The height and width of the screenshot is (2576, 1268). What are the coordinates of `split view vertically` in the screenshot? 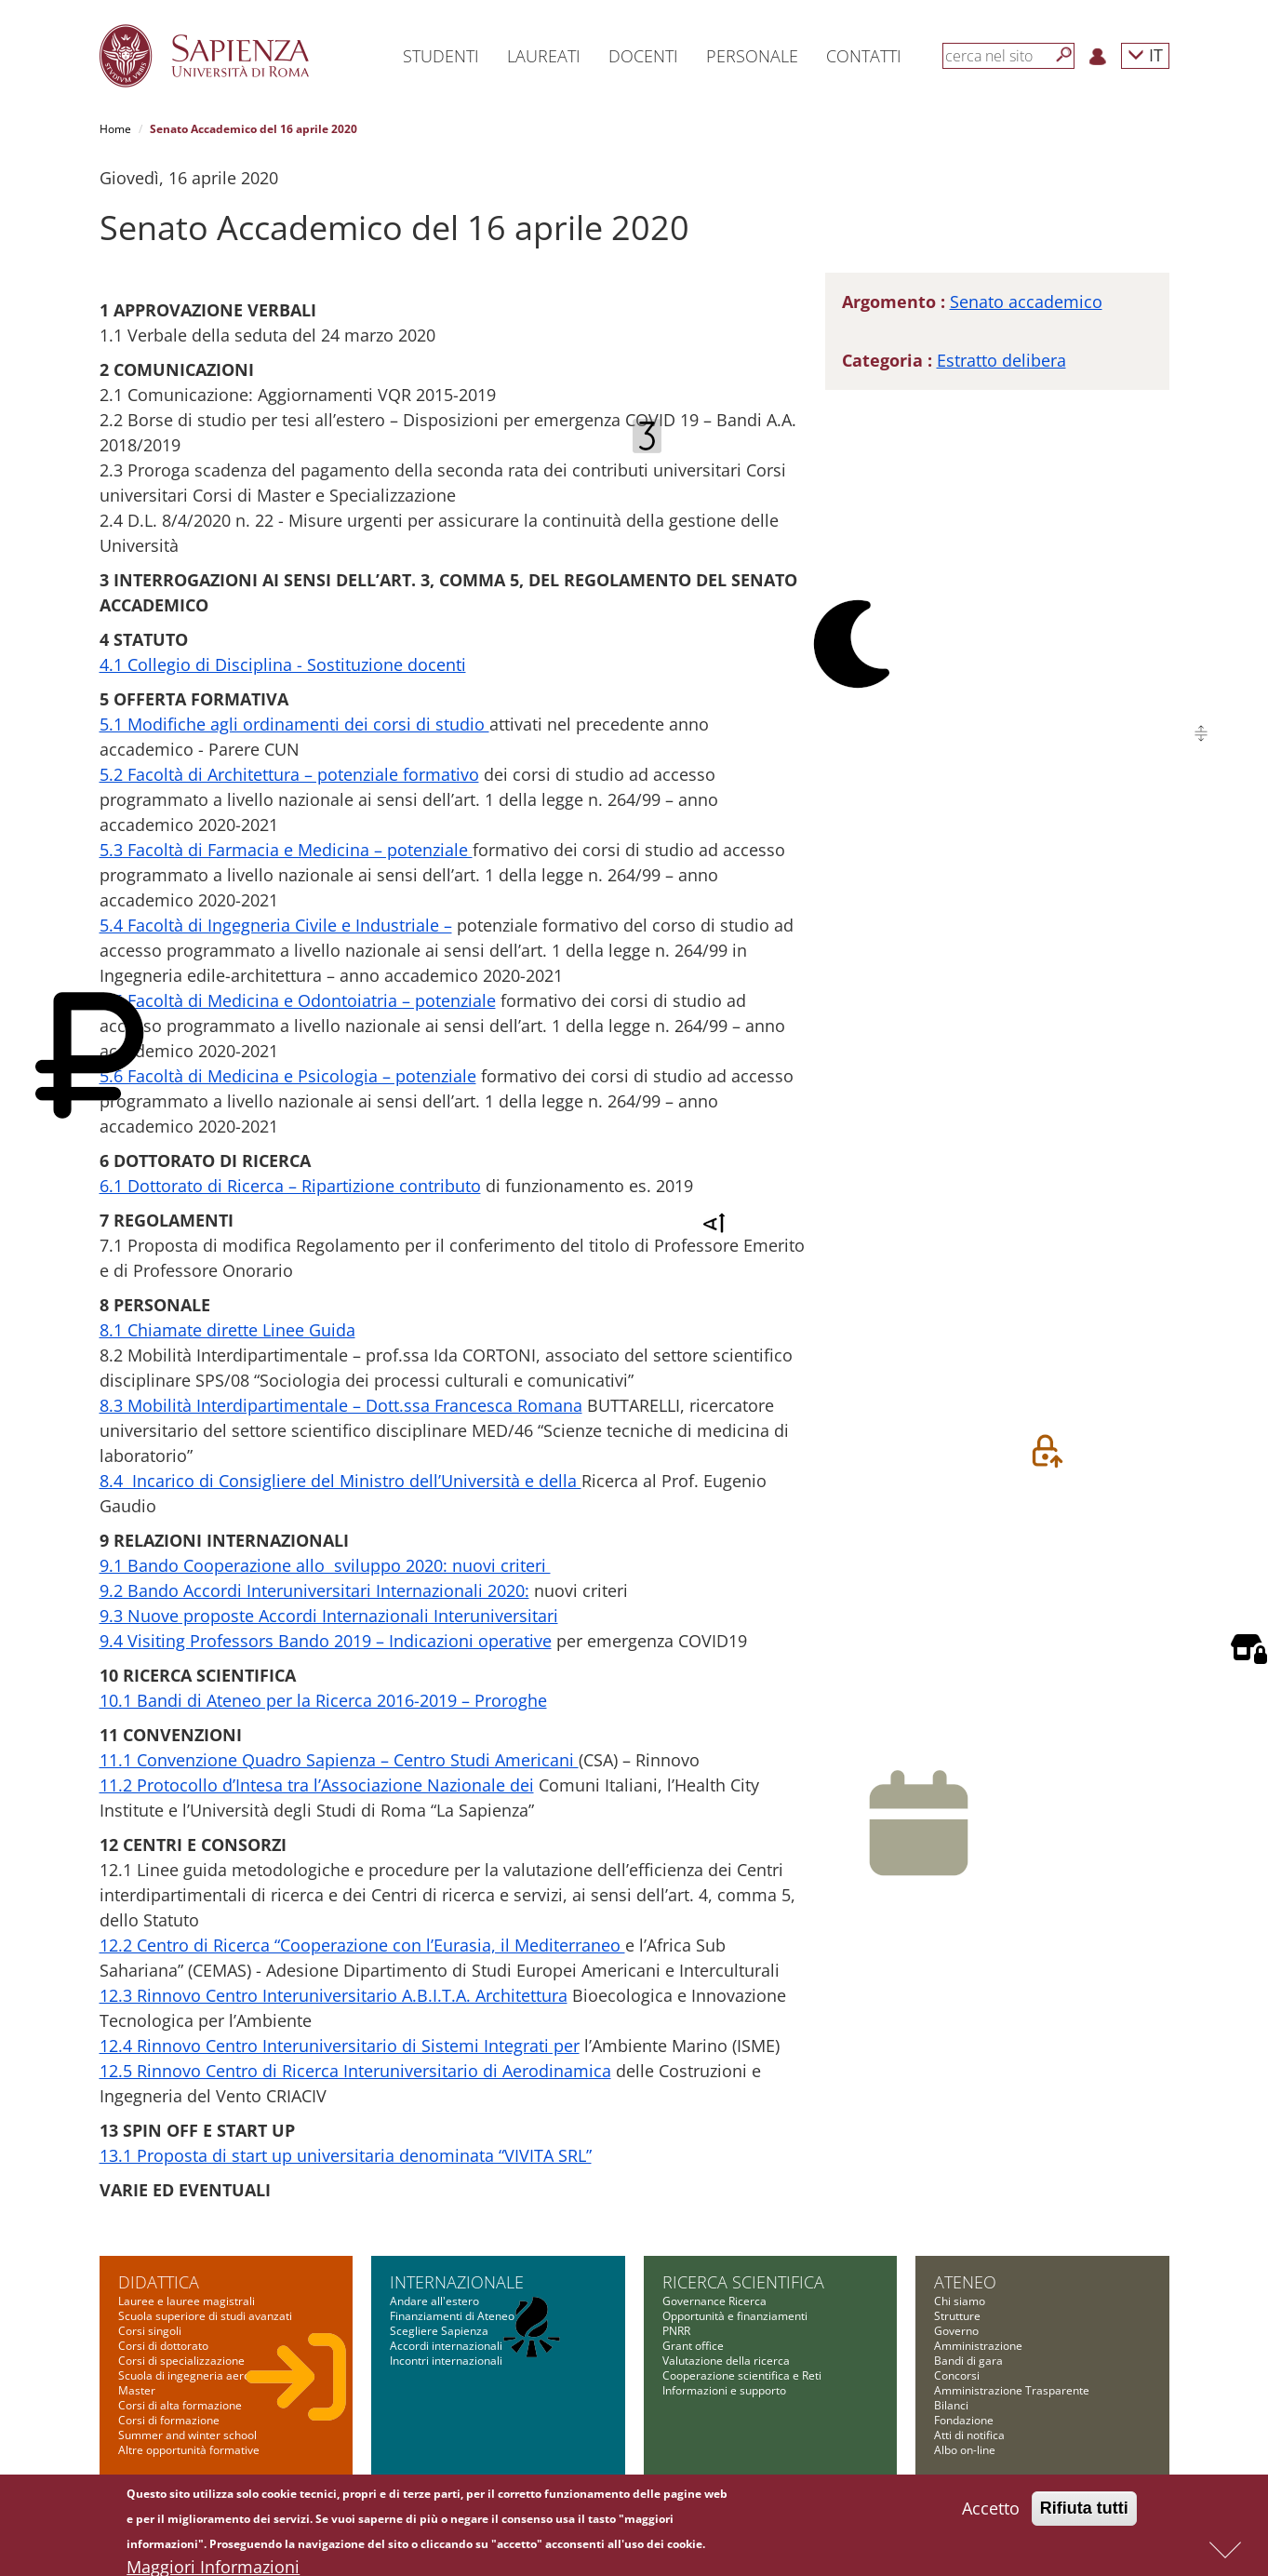 It's located at (1201, 733).